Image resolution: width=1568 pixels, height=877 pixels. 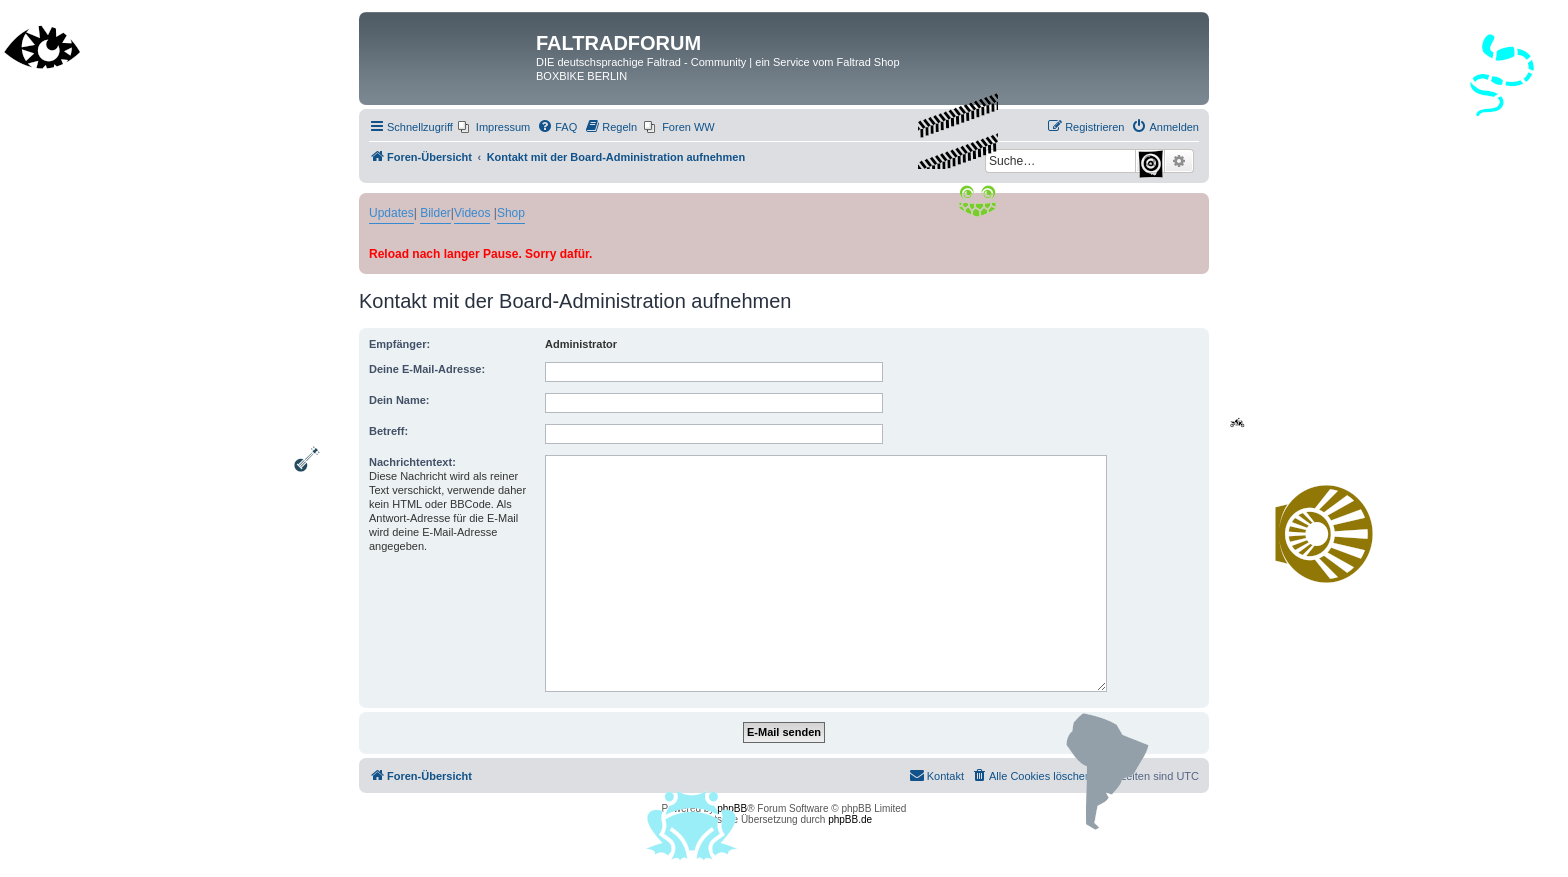 I want to click on earthworm creature in a game context, so click(x=1501, y=75).